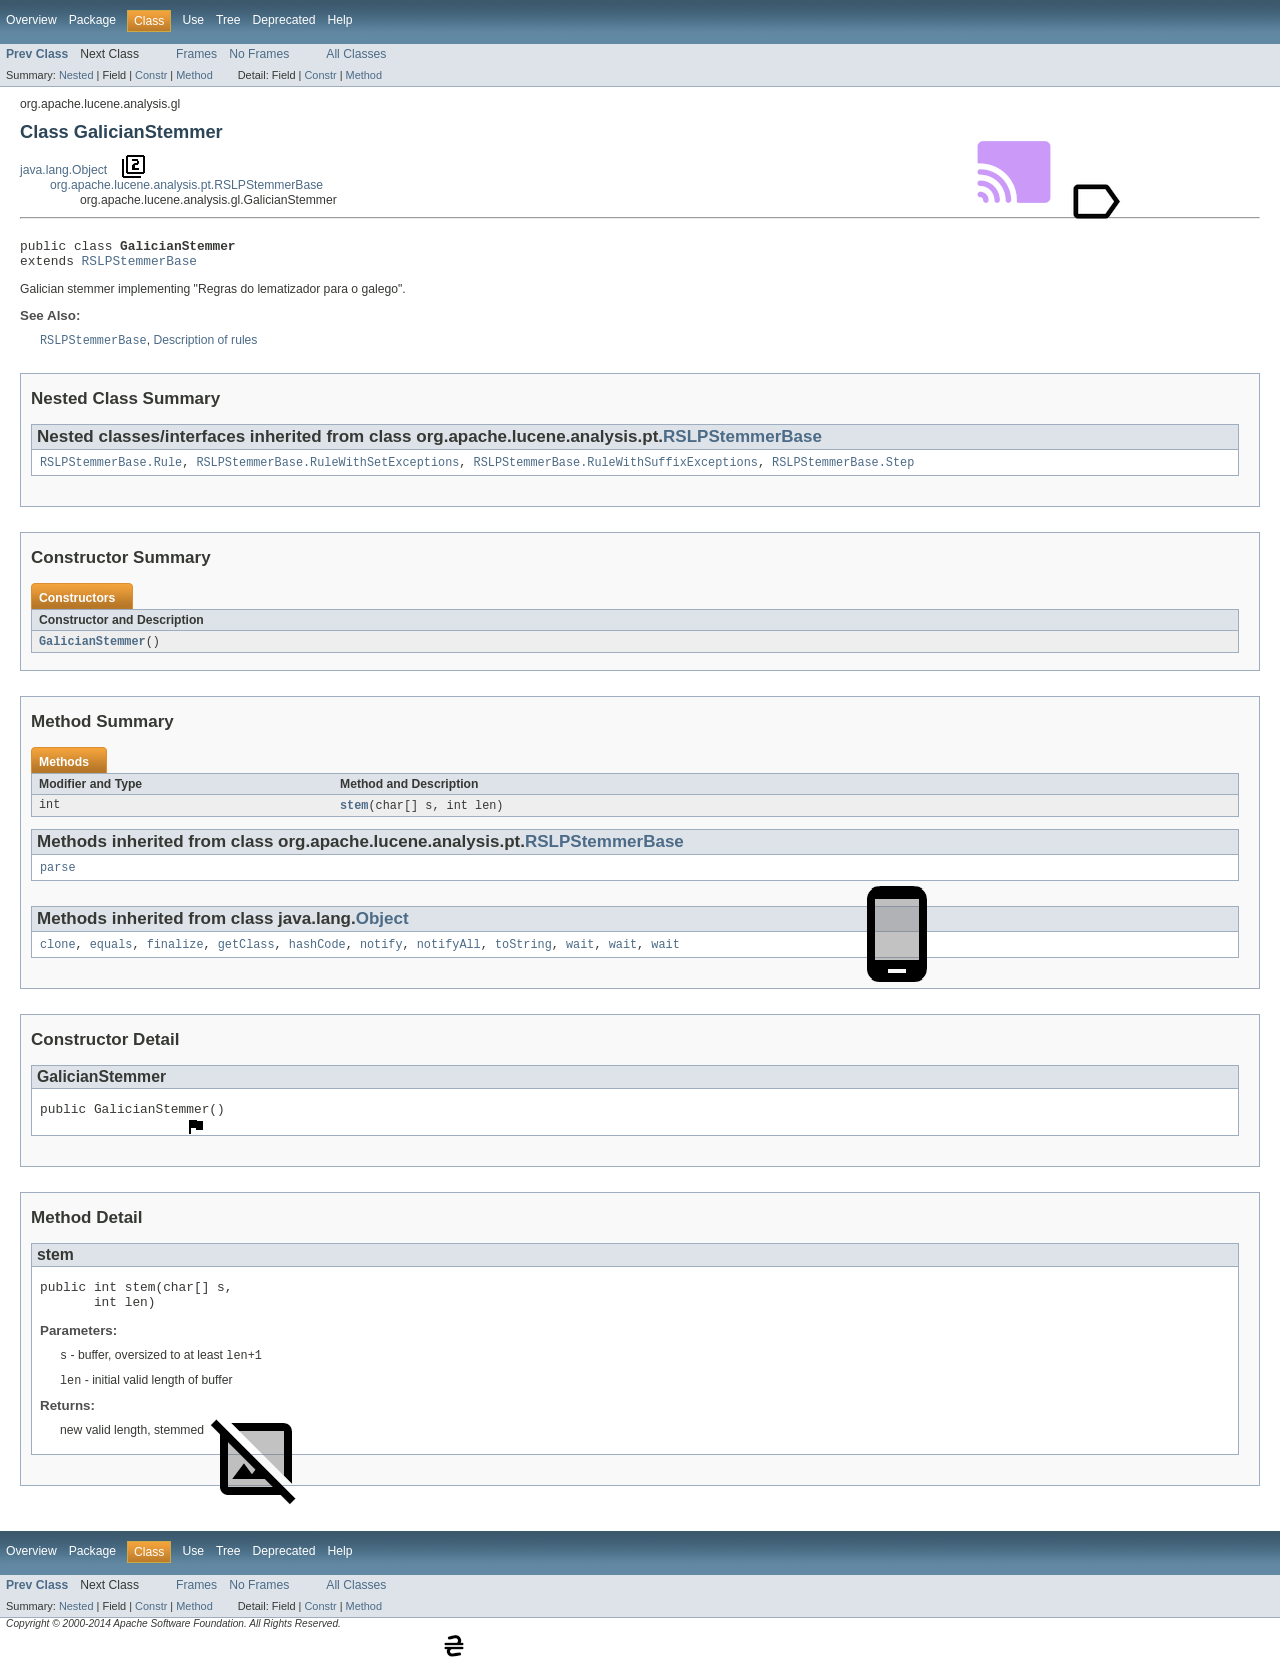  I want to click on indicates second item in a layered stack or sequence, so click(133, 166).